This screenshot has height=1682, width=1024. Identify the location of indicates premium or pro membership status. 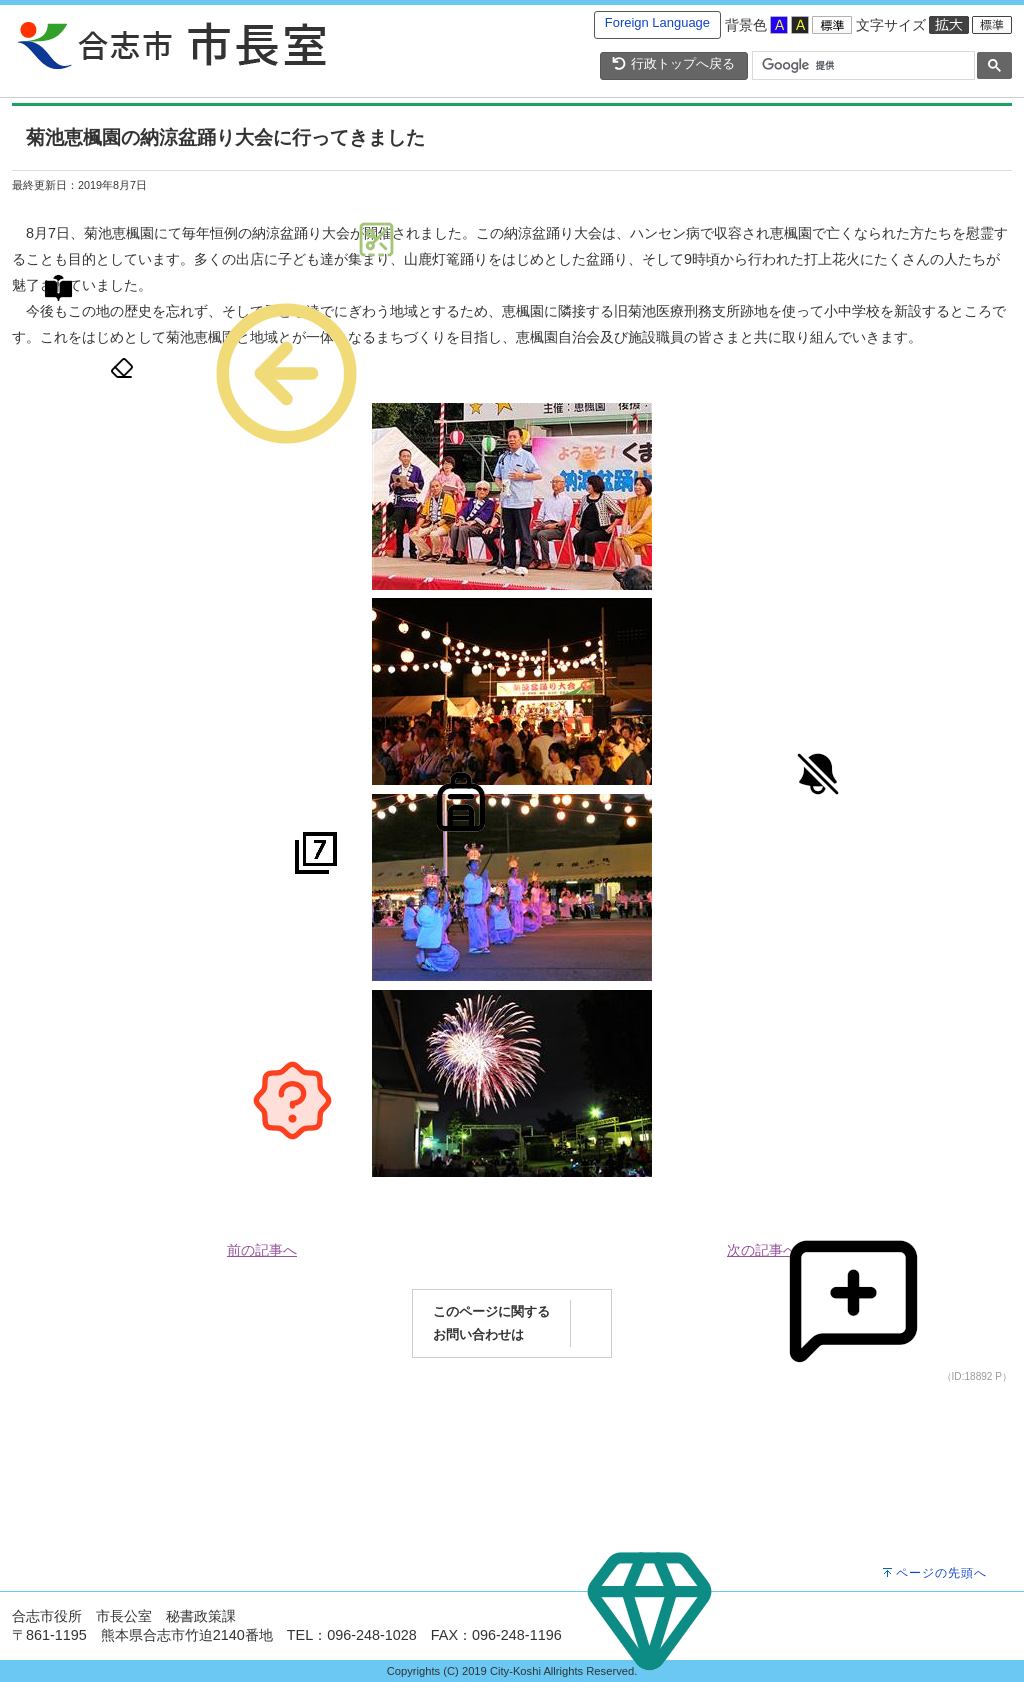
(649, 1608).